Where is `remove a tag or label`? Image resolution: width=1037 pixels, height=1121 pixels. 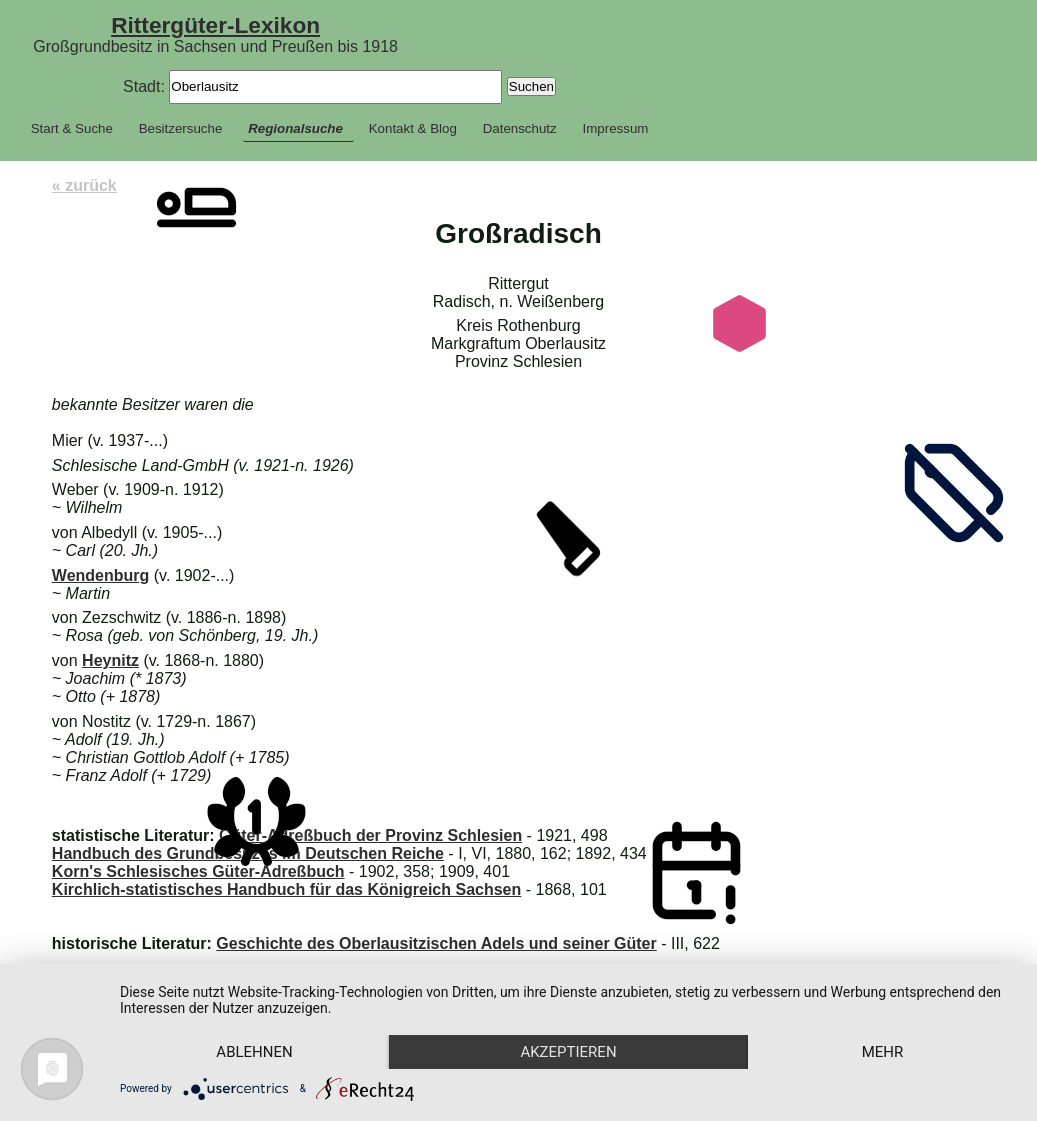 remove a tag or label is located at coordinates (954, 493).